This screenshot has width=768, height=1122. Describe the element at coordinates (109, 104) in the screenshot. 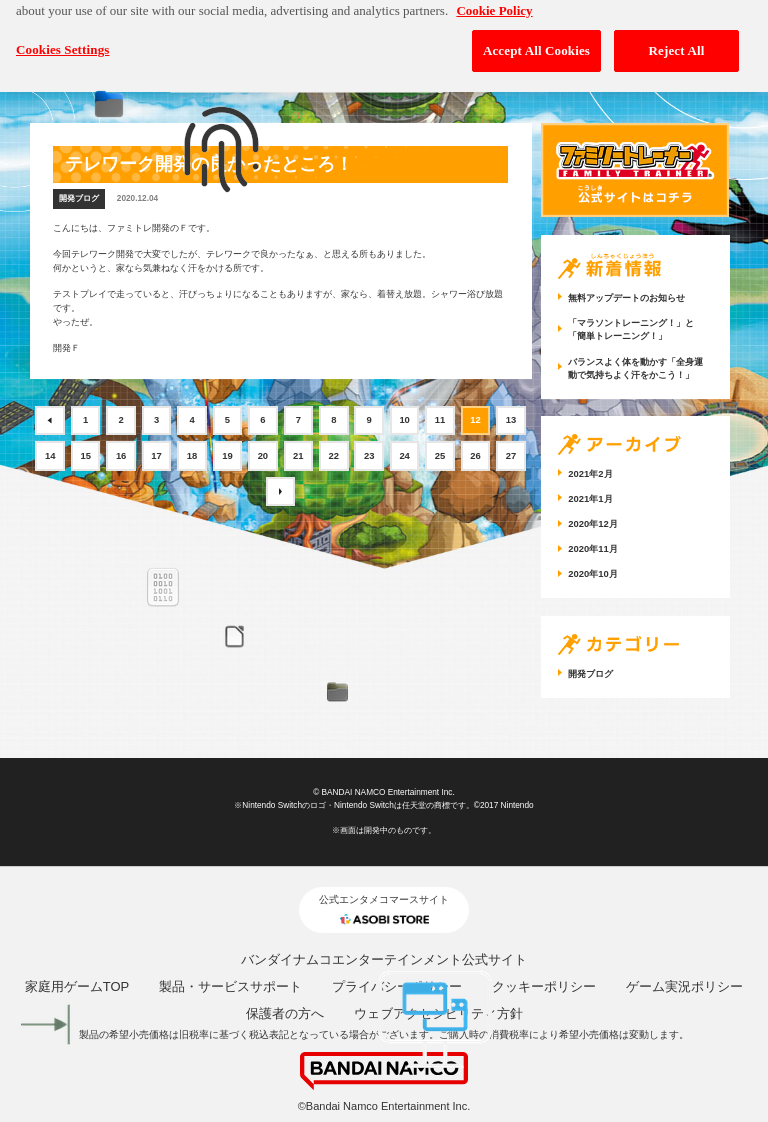

I see `drop files here to move them into this folder` at that location.